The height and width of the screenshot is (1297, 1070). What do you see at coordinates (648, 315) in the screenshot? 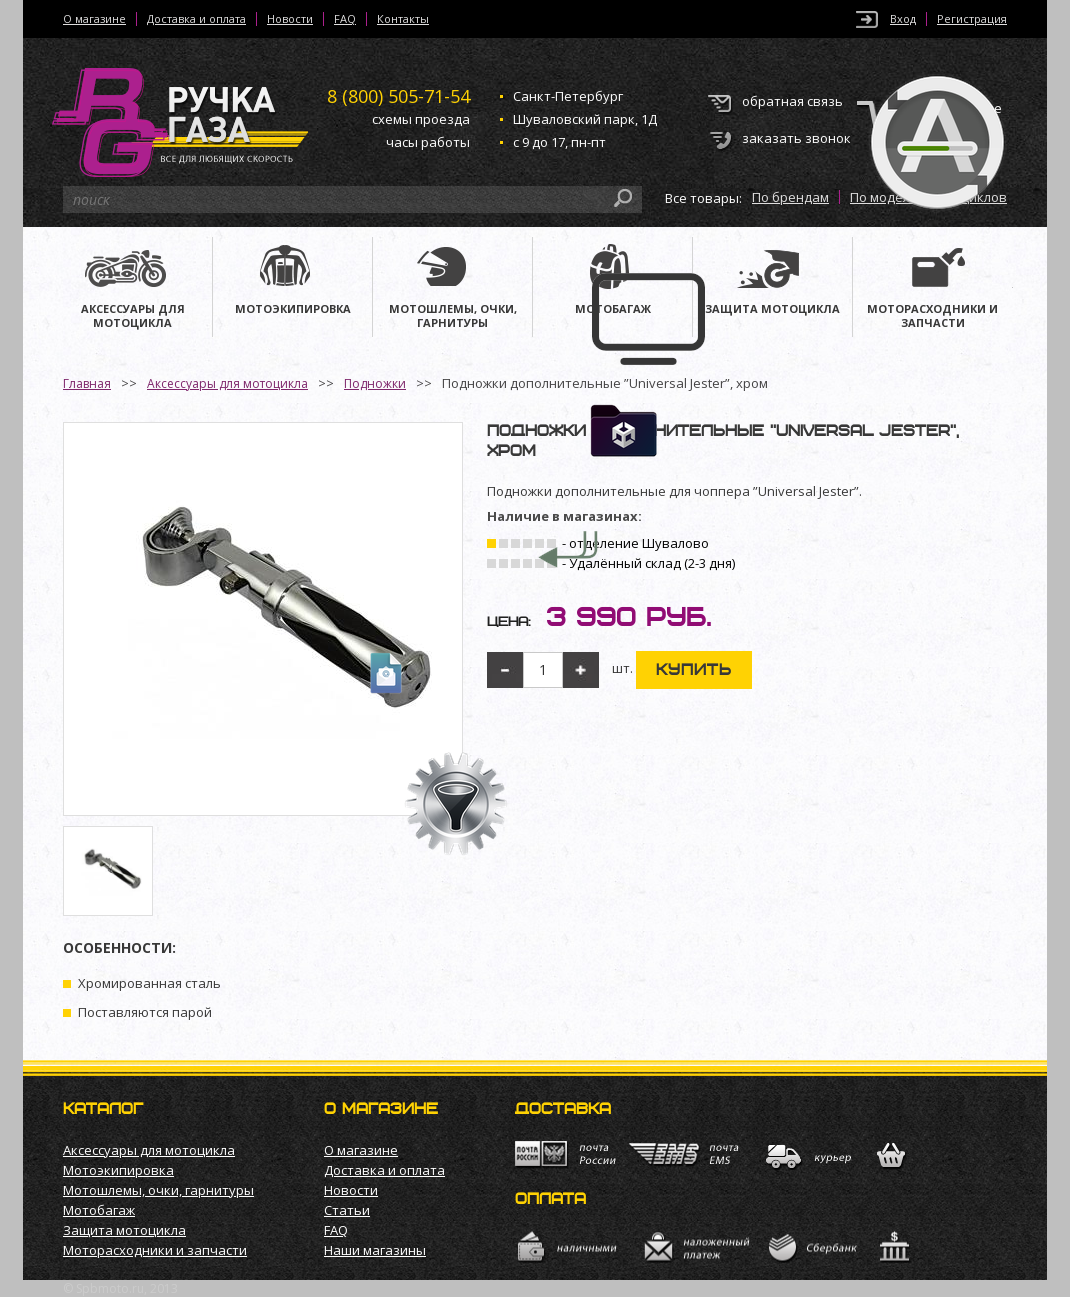
I see `indicates a desktop computer or workstation` at bounding box center [648, 315].